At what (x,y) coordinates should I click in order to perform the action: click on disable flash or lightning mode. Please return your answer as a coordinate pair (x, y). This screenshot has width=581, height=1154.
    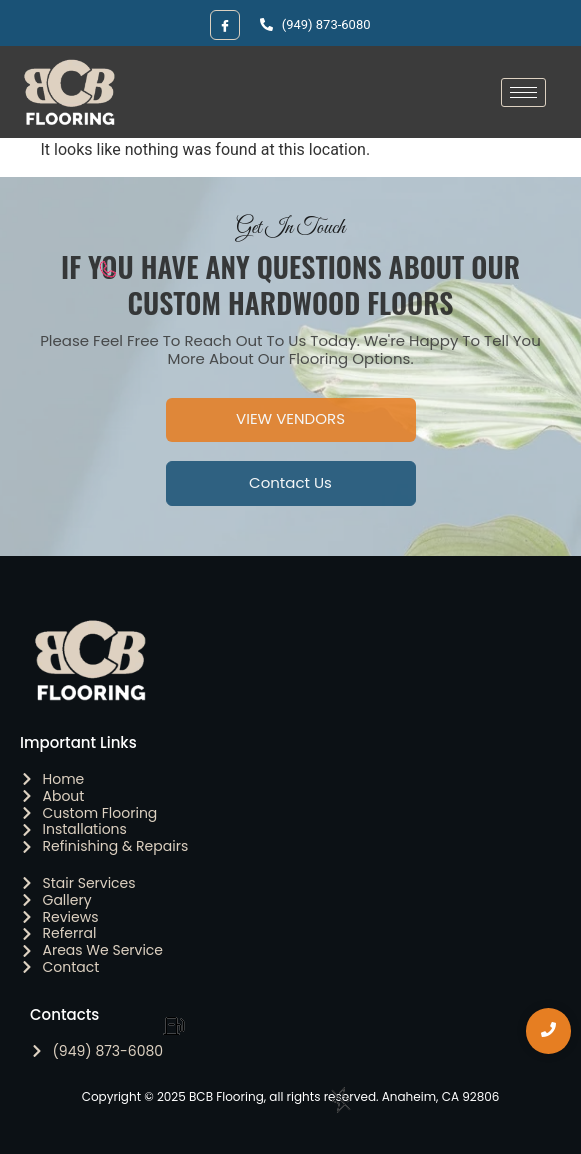
    Looking at the image, I should click on (341, 1100).